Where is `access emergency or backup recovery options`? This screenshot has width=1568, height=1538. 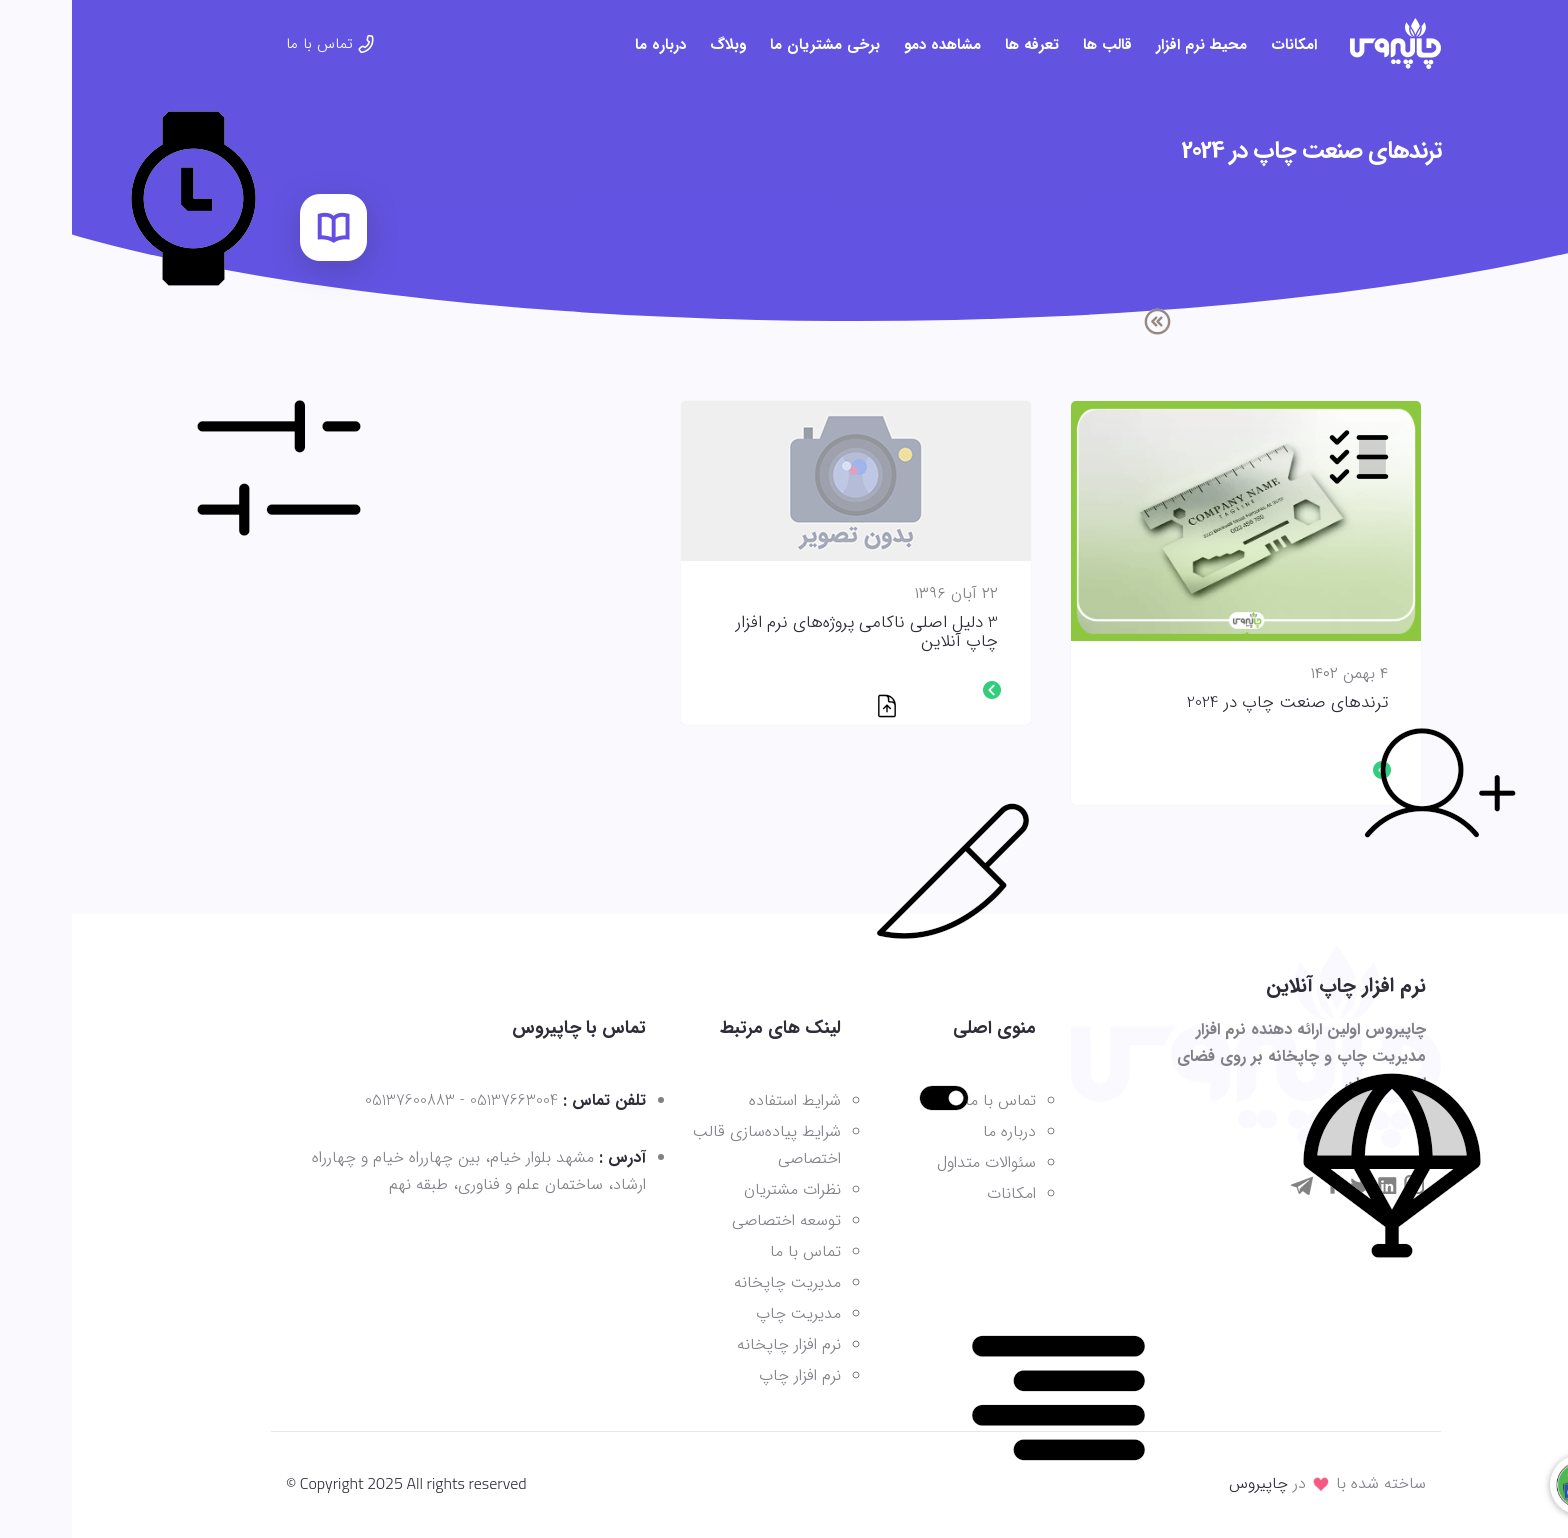
access emergency or backup recovery options is located at coordinates (1392, 1169).